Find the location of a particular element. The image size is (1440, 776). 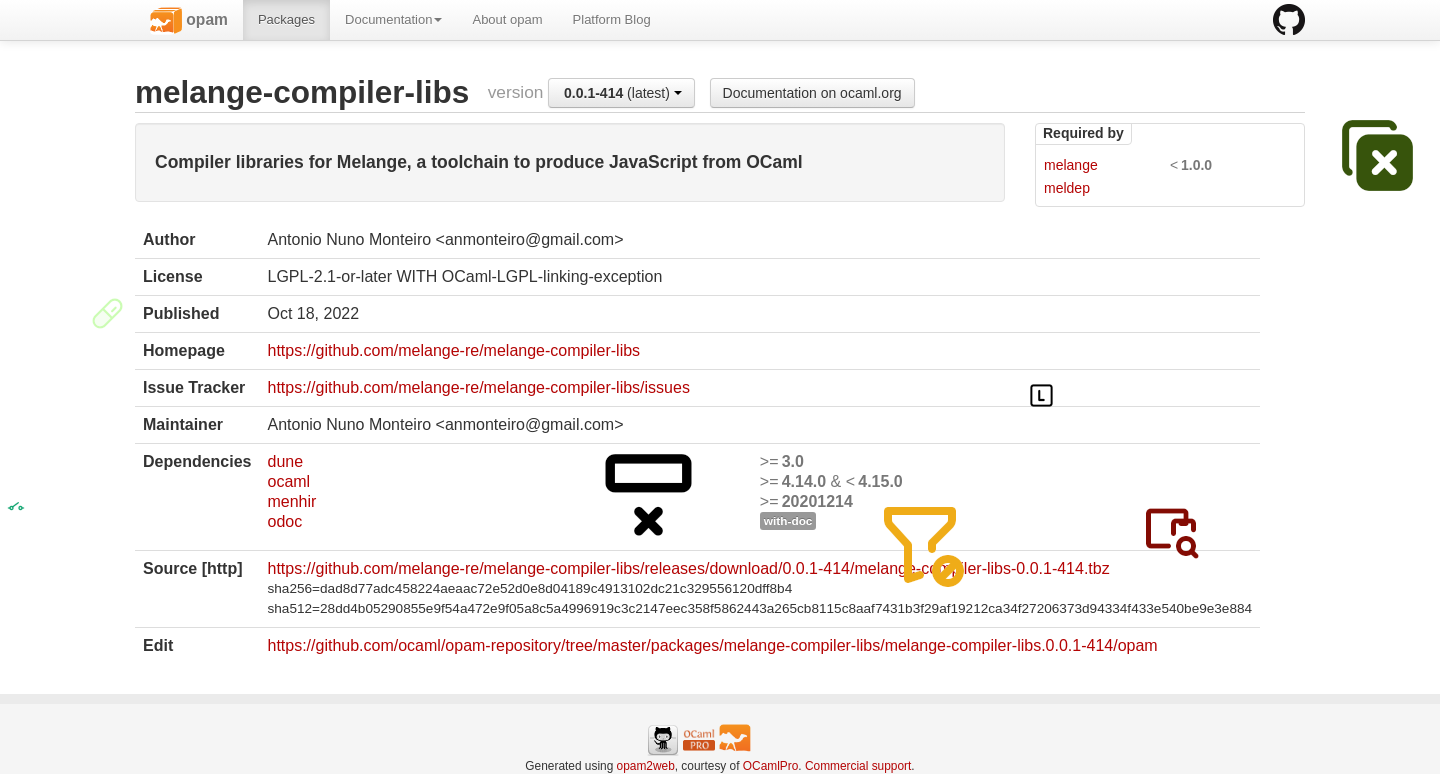

remove a row from a table or spreadsheet is located at coordinates (648, 492).